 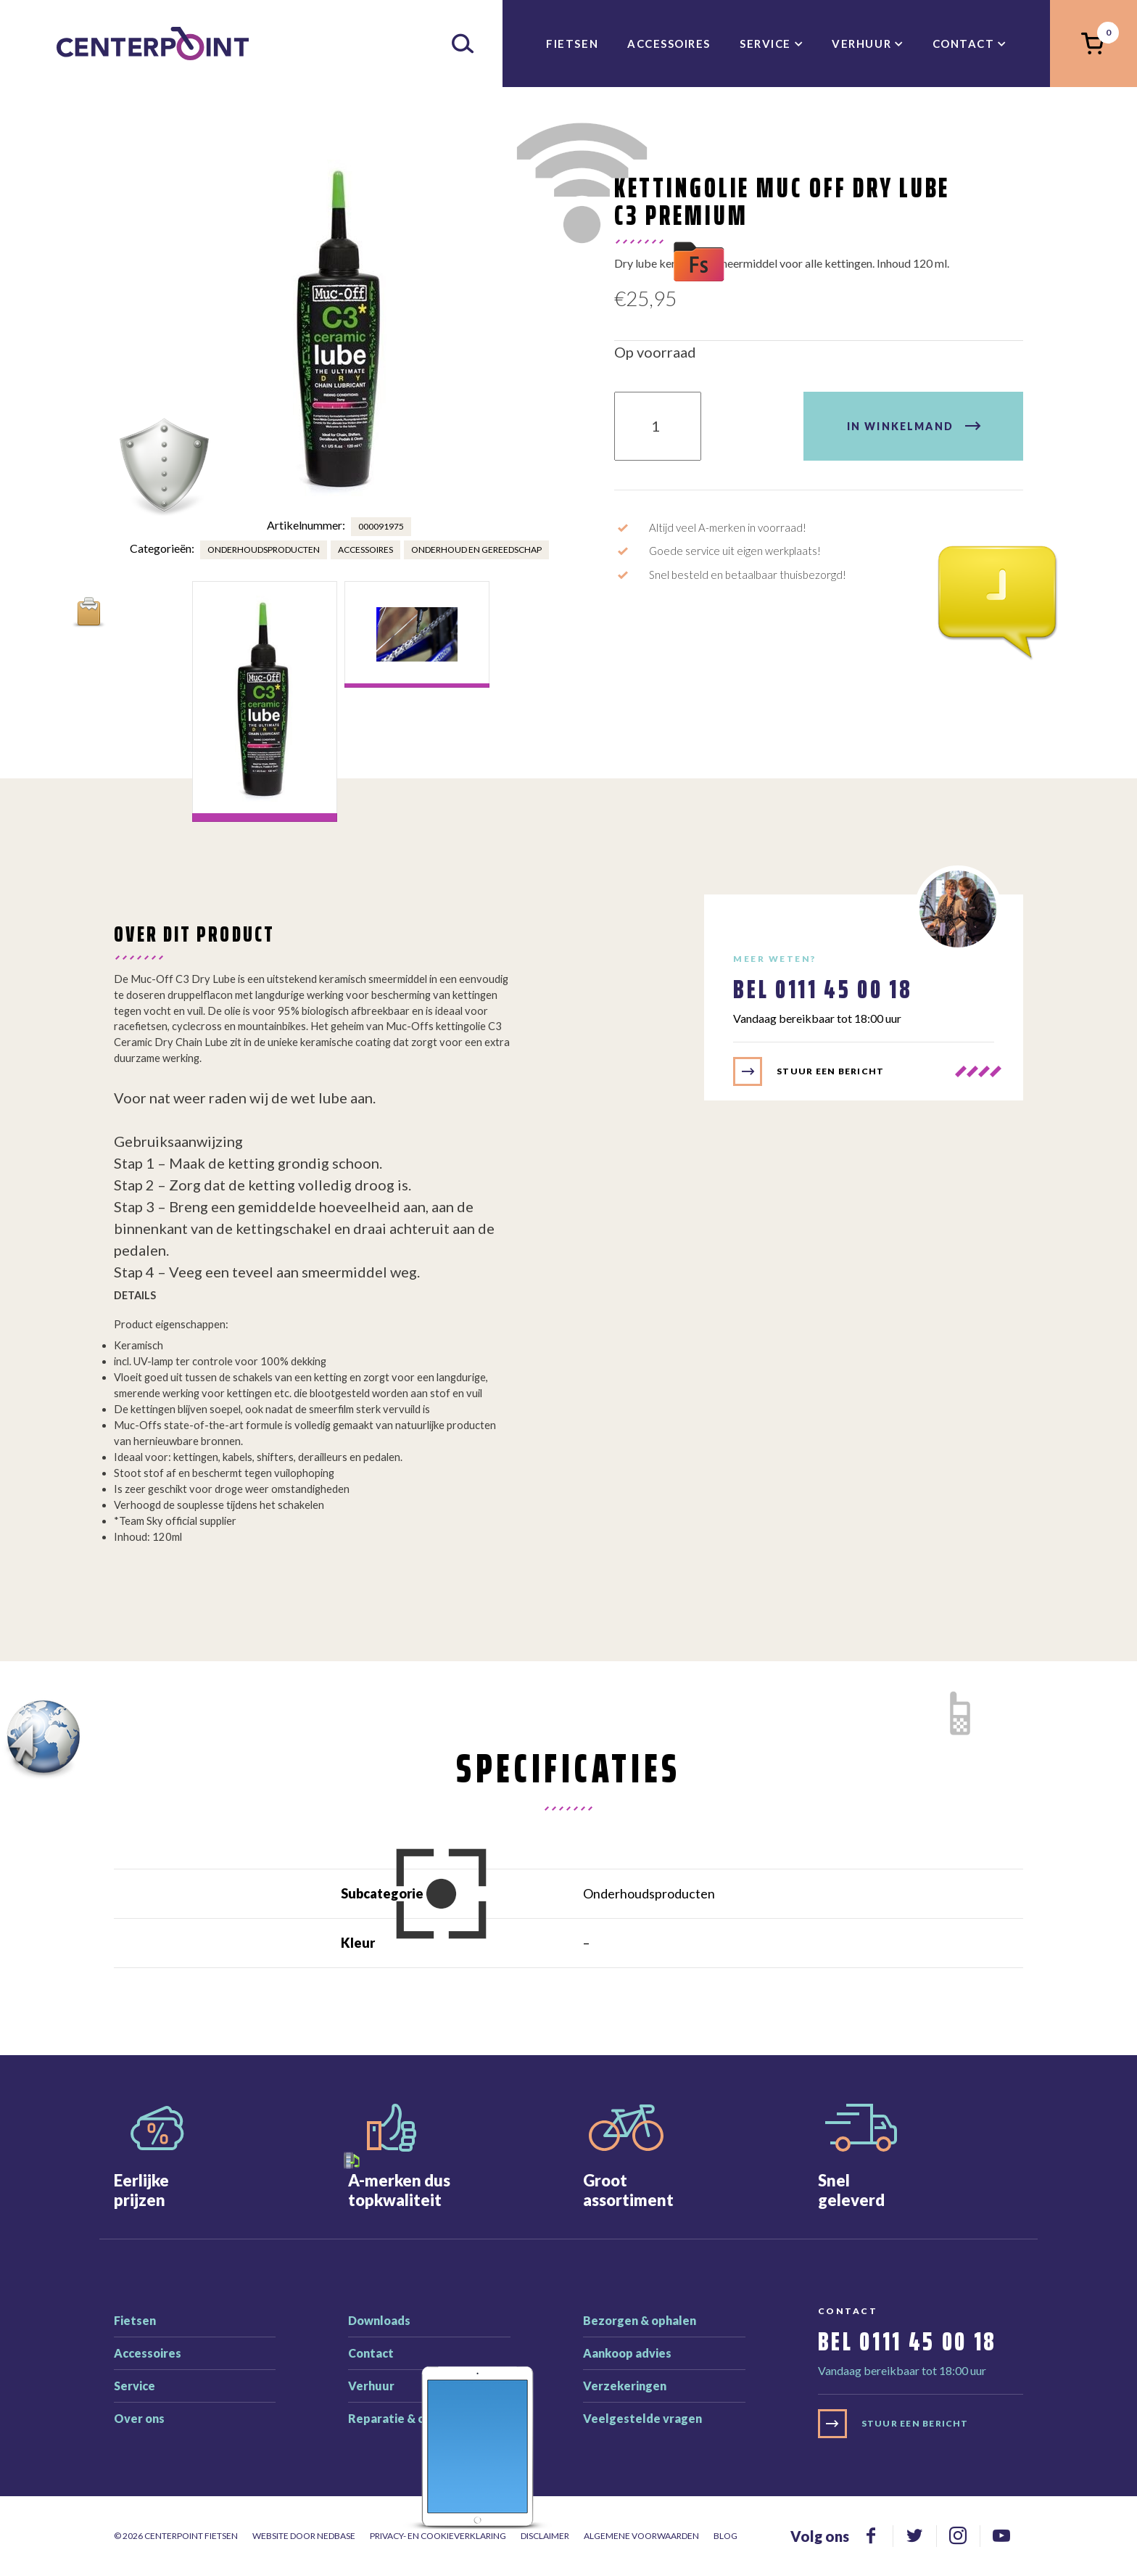 I want to click on indicates a task or assignment is overdue, so click(x=88, y=612).